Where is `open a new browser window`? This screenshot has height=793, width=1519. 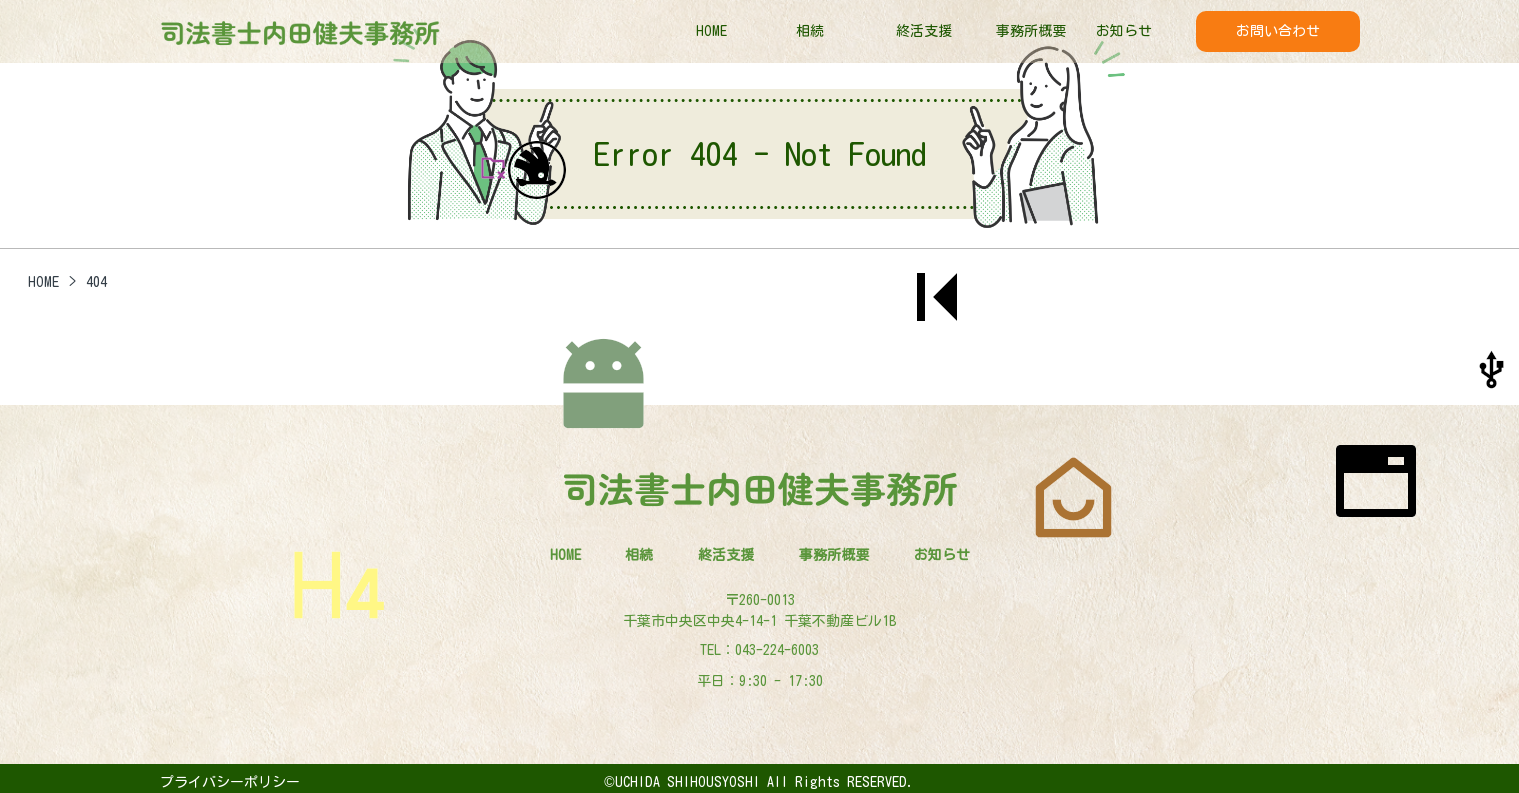
open a new browser window is located at coordinates (1376, 481).